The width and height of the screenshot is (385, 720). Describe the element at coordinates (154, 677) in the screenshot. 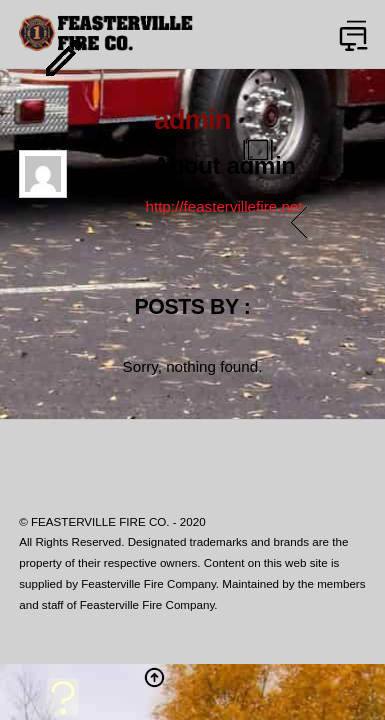

I see `upload a file or content` at that location.